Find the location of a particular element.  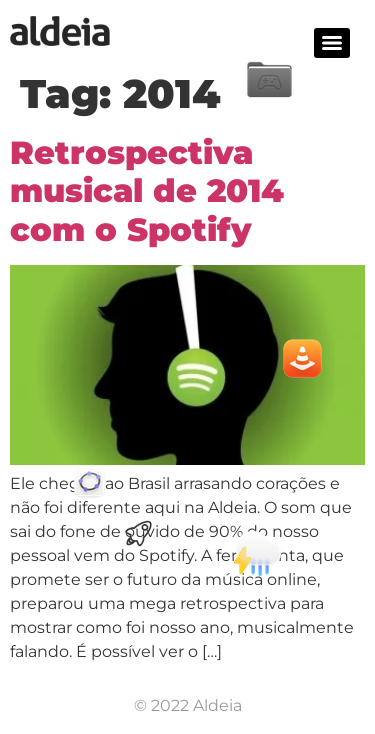

open VLC media player is located at coordinates (302, 358).